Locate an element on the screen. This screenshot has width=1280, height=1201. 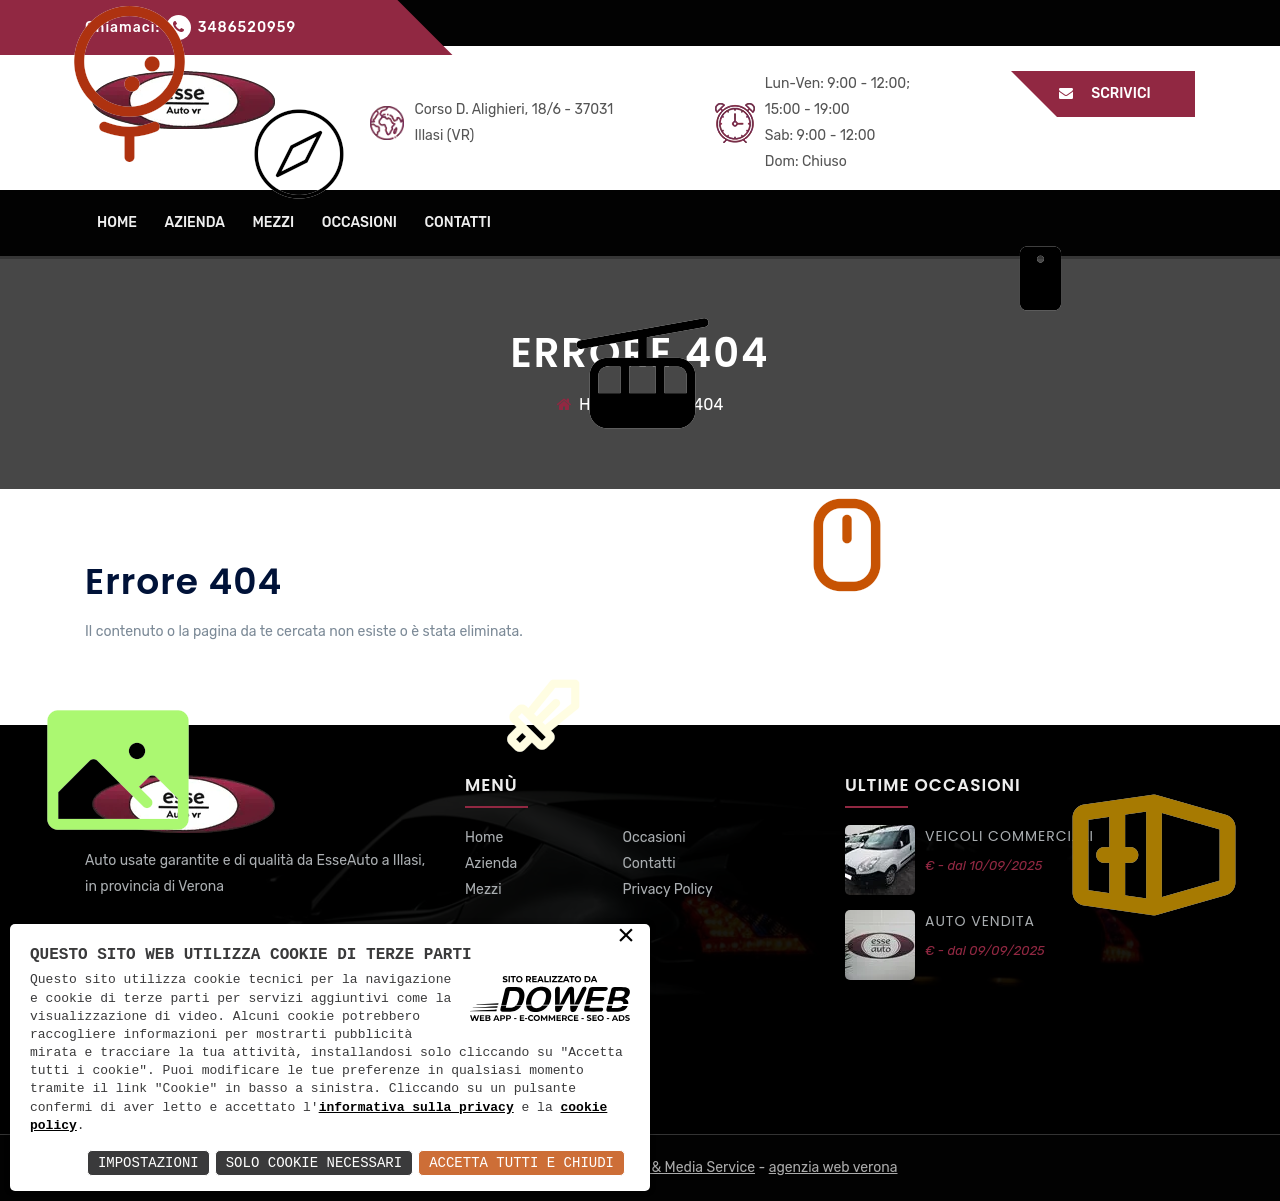
access navigation or directions is located at coordinates (299, 154).